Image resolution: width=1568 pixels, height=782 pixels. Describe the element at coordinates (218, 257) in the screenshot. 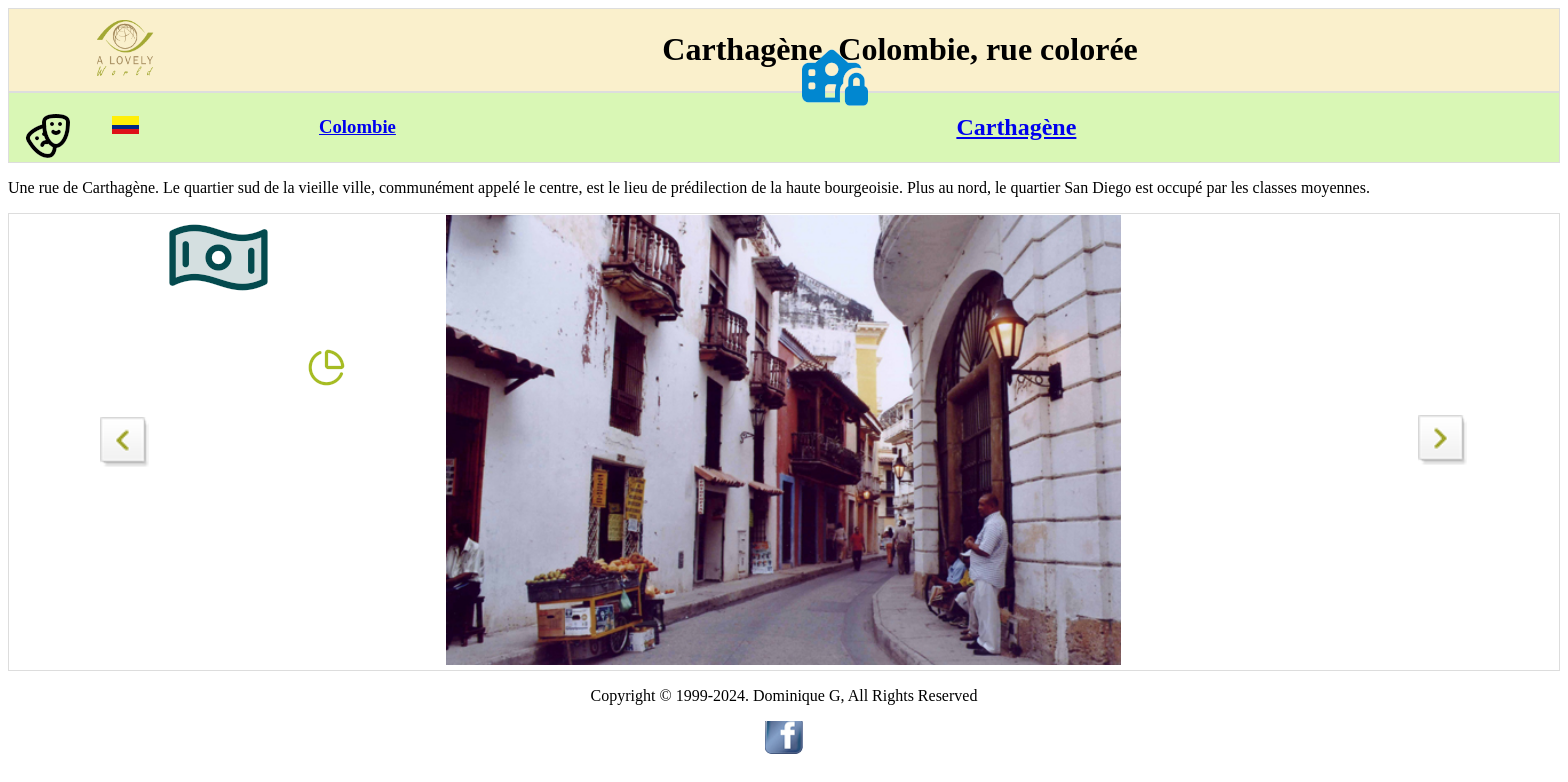

I see `view payment or transaction details` at that location.